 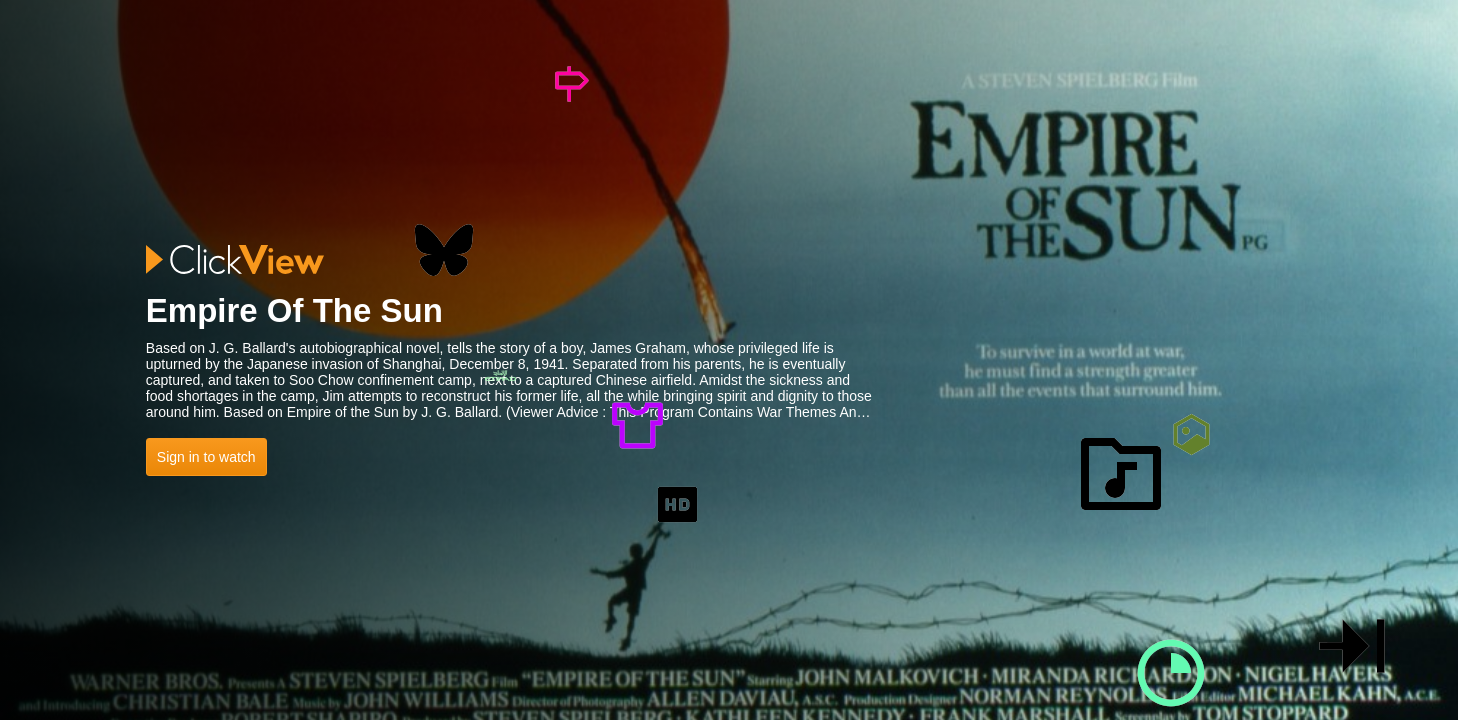 What do you see at coordinates (637, 425) in the screenshot?
I see `browse clothing or apparel items` at bounding box center [637, 425].